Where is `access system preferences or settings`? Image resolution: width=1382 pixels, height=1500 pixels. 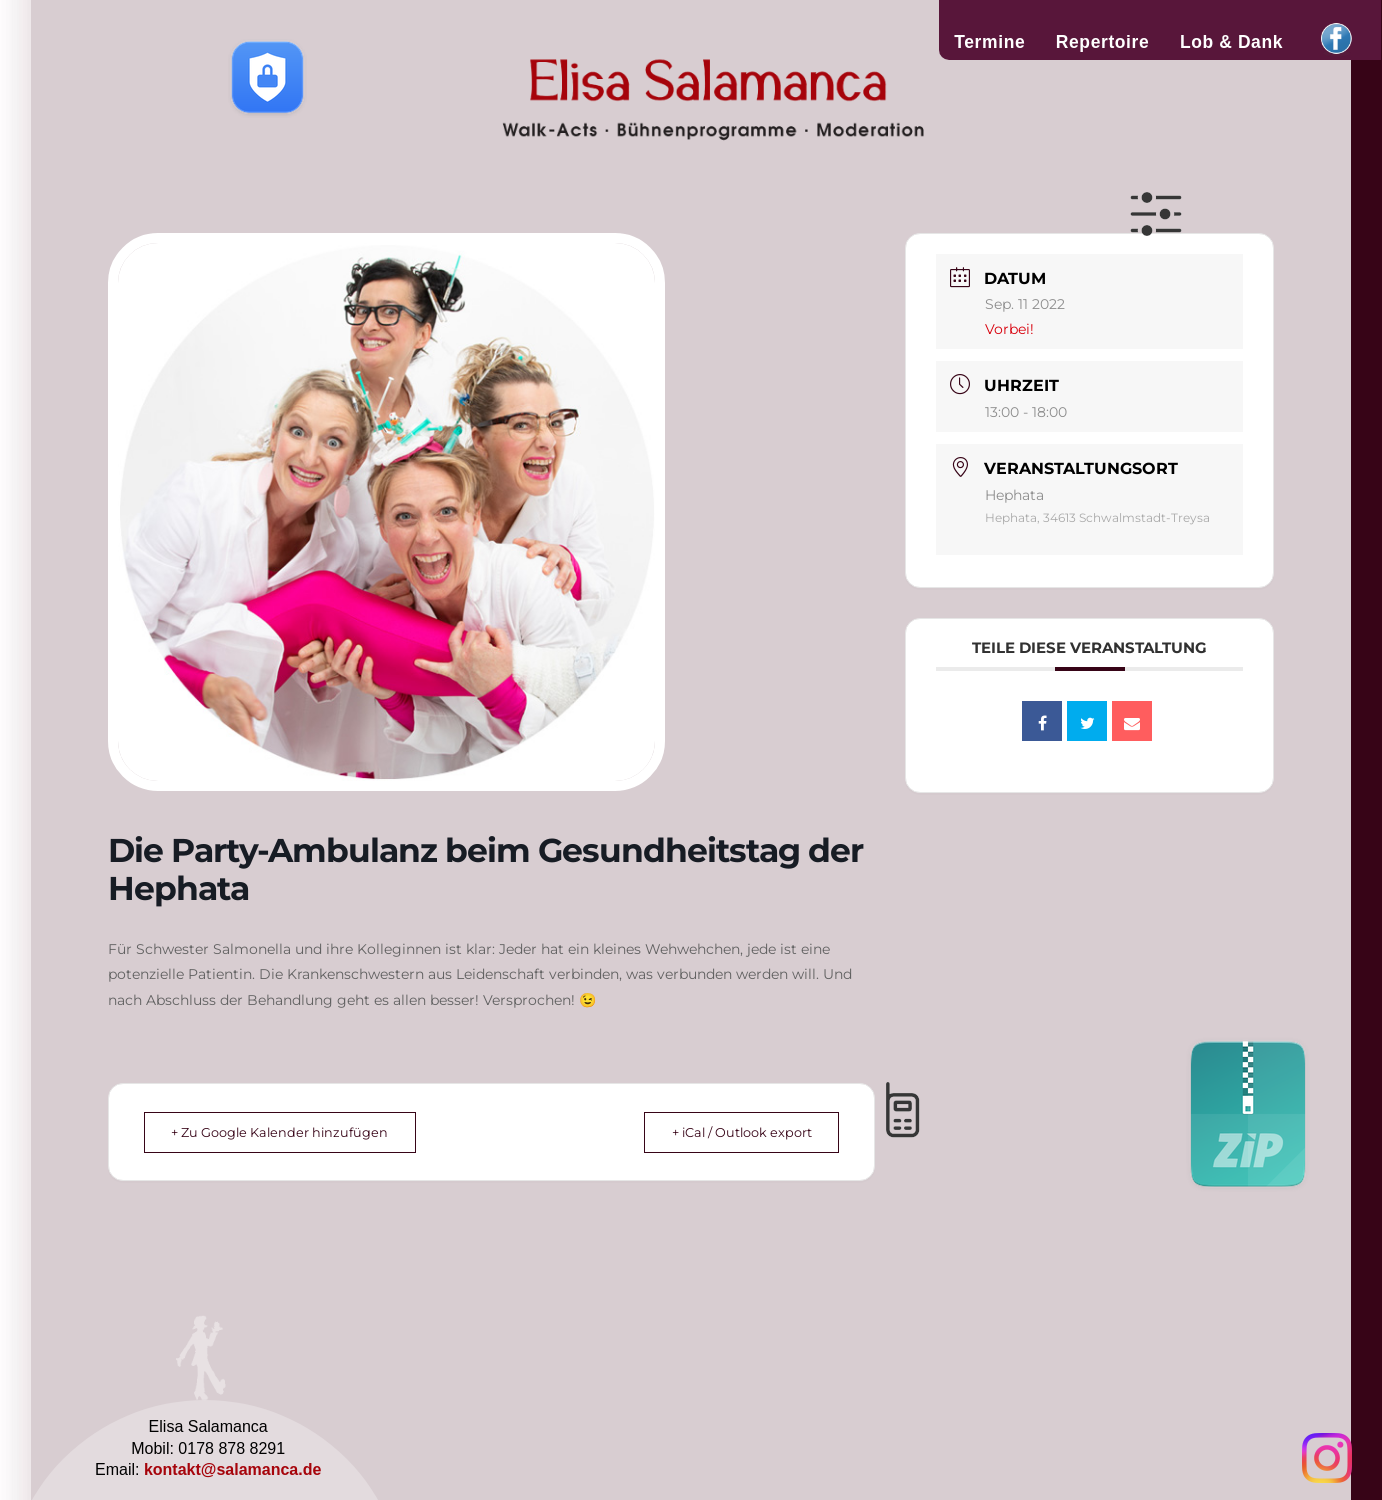 access system preferences or settings is located at coordinates (1156, 214).